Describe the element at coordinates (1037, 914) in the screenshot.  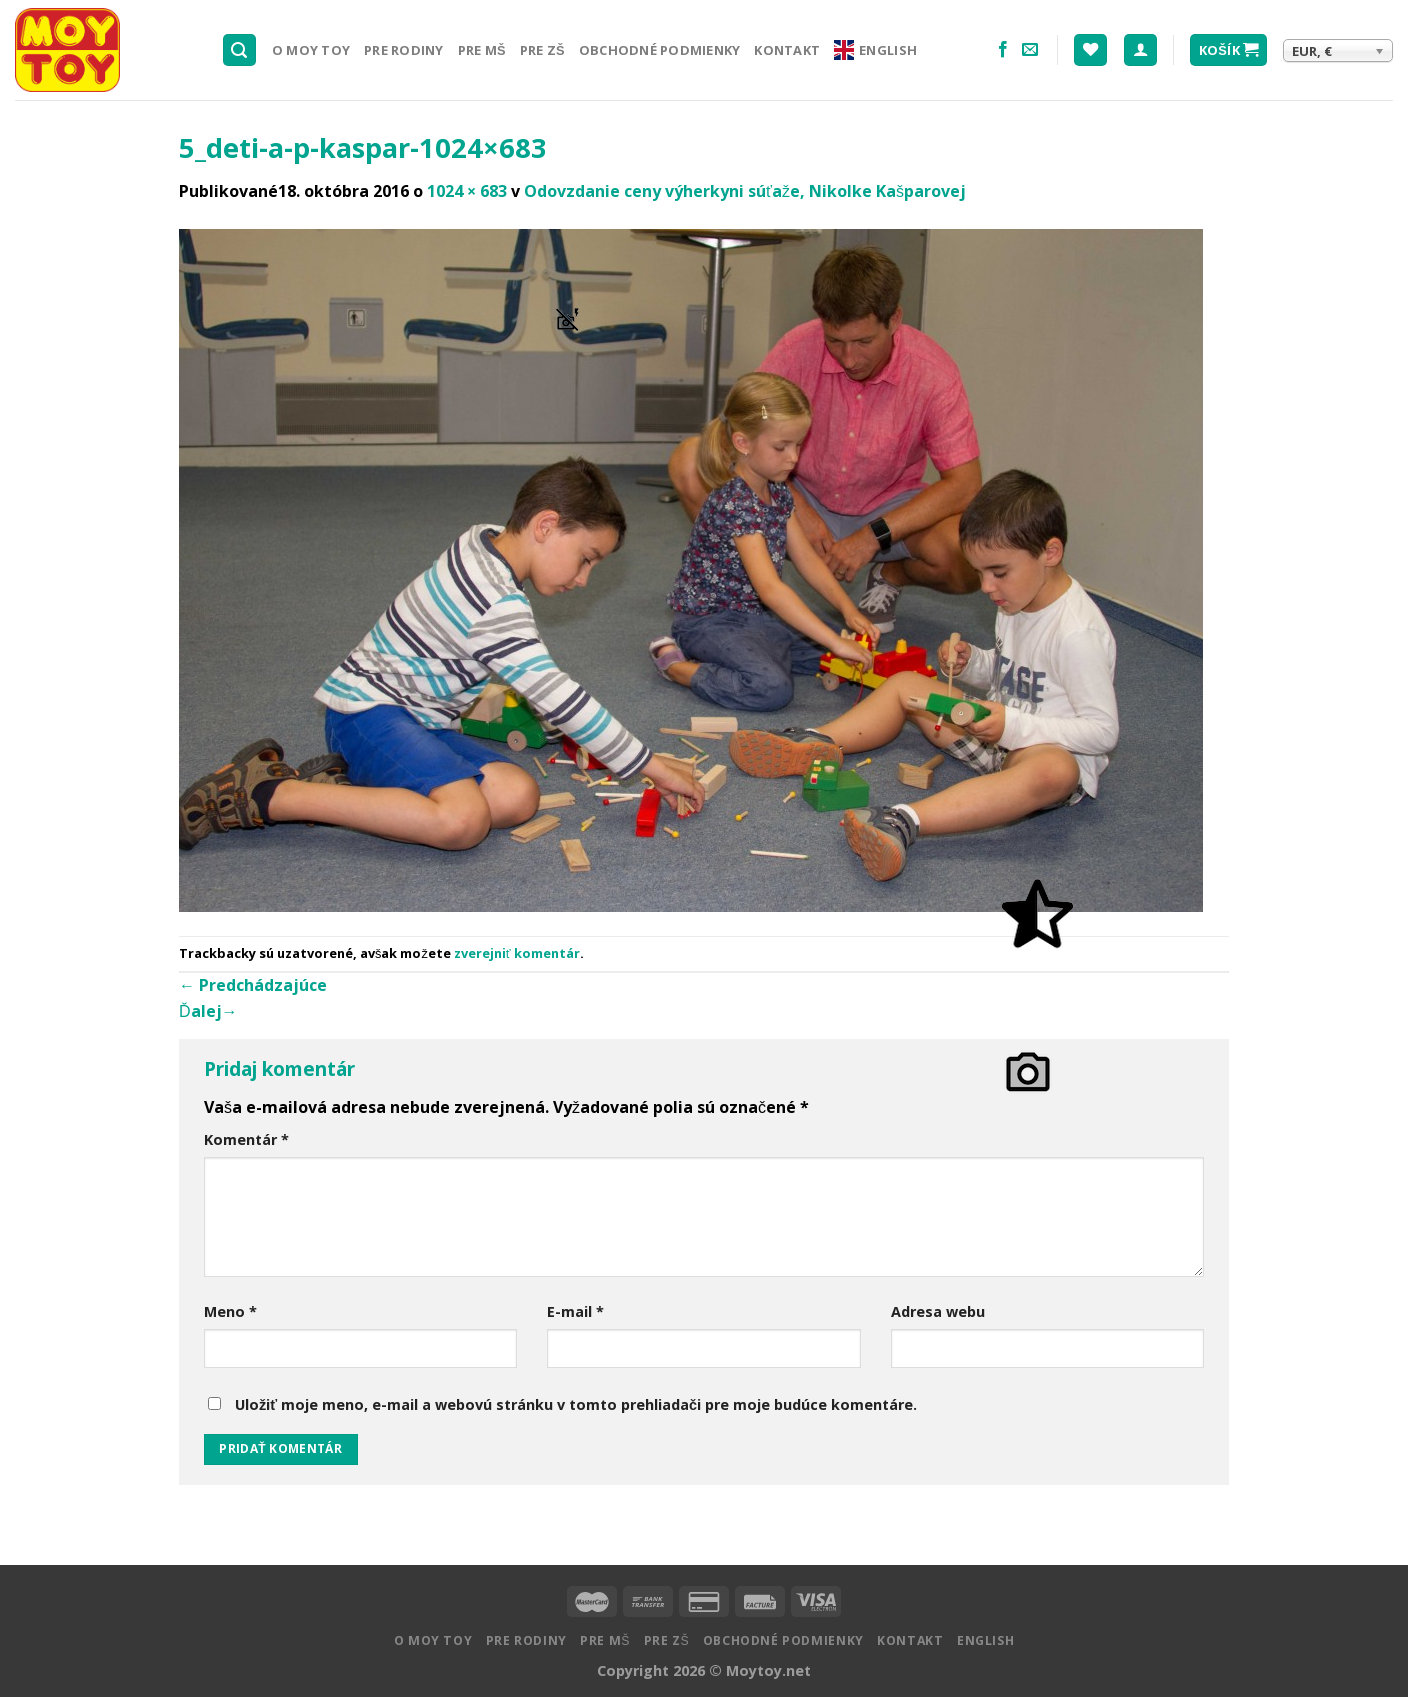
I see `indicates a partial or half-star rating` at that location.